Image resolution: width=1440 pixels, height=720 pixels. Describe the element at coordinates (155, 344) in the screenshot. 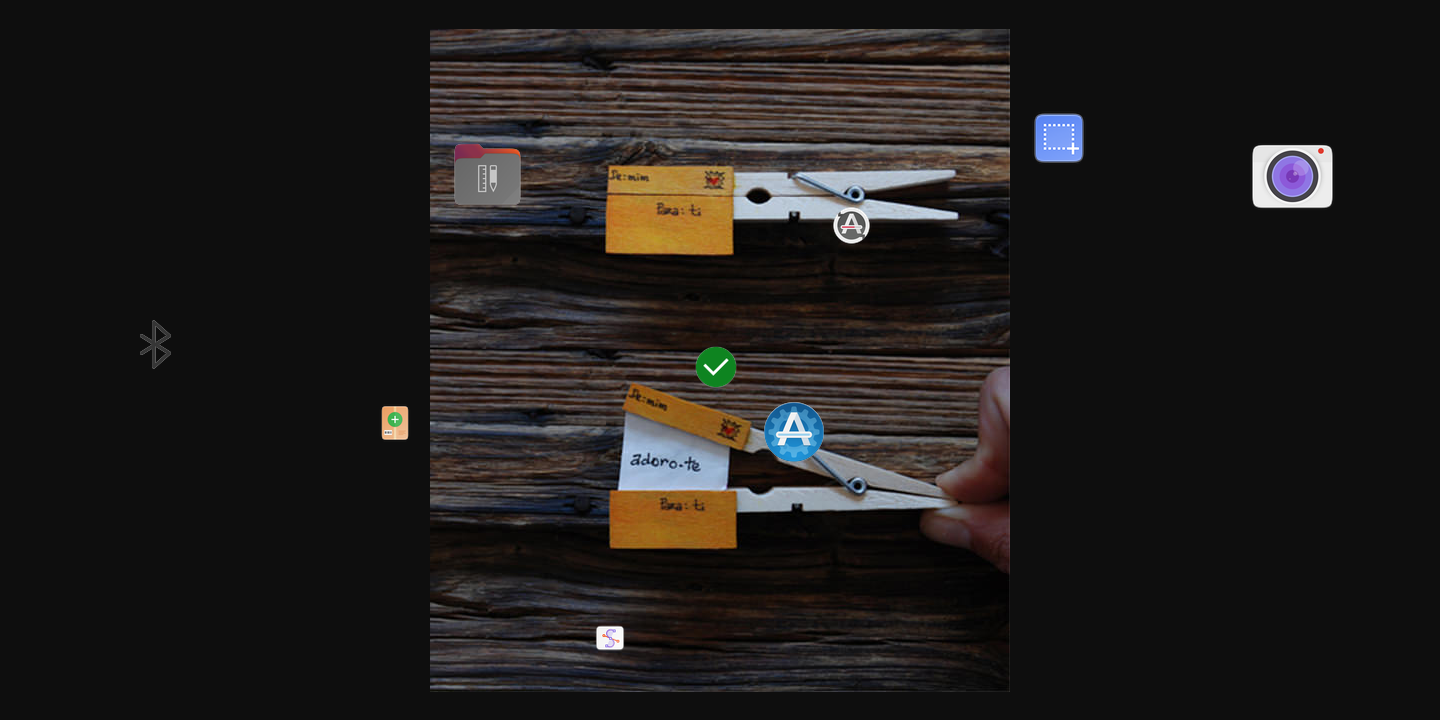

I see `access bluetooth settings` at that location.